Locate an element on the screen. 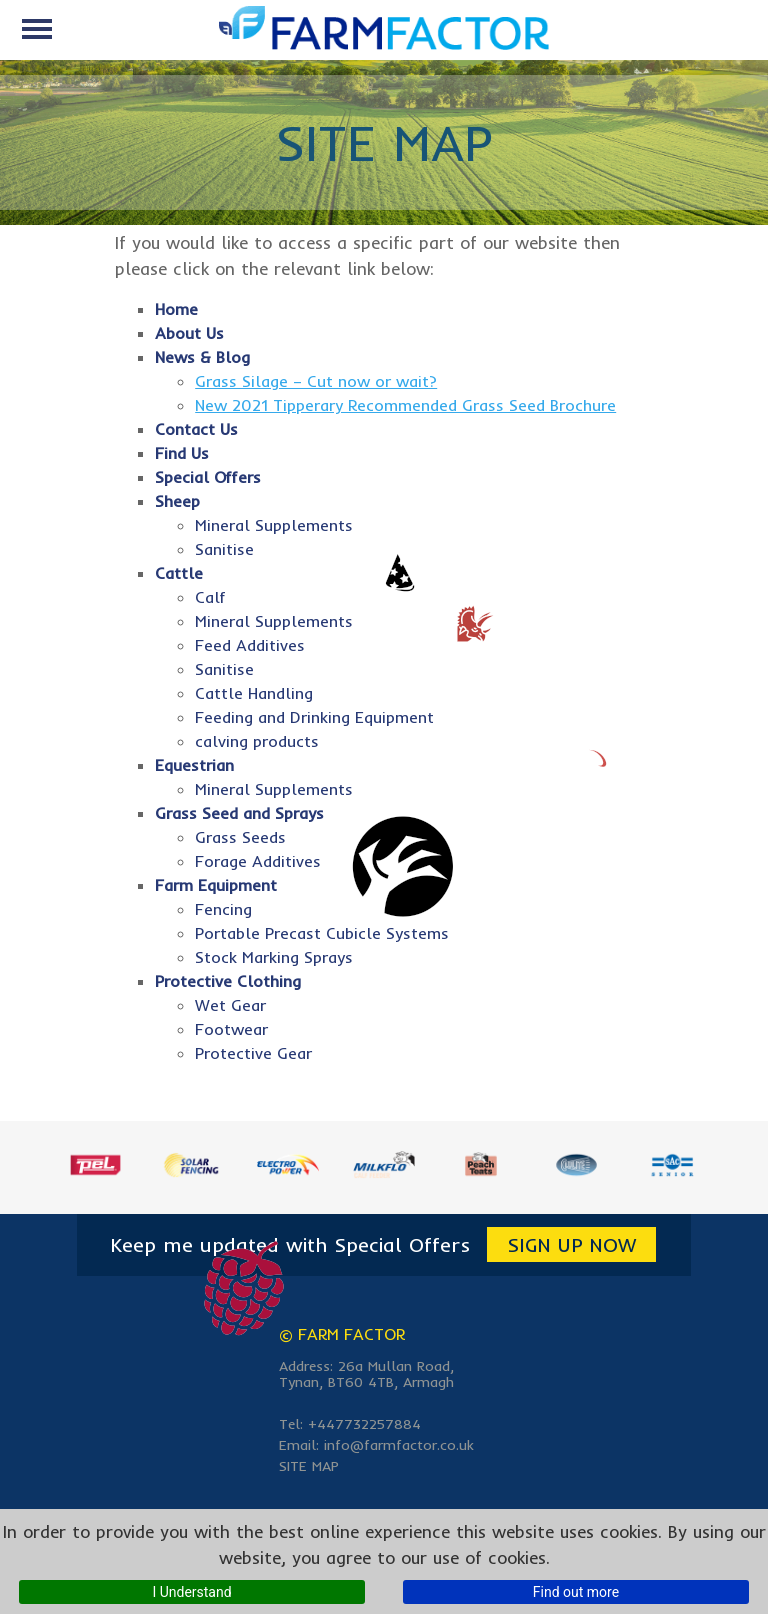 Image resolution: width=768 pixels, height=1614 pixels. indicates a celebration or birthday event is located at coordinates (399, 572).